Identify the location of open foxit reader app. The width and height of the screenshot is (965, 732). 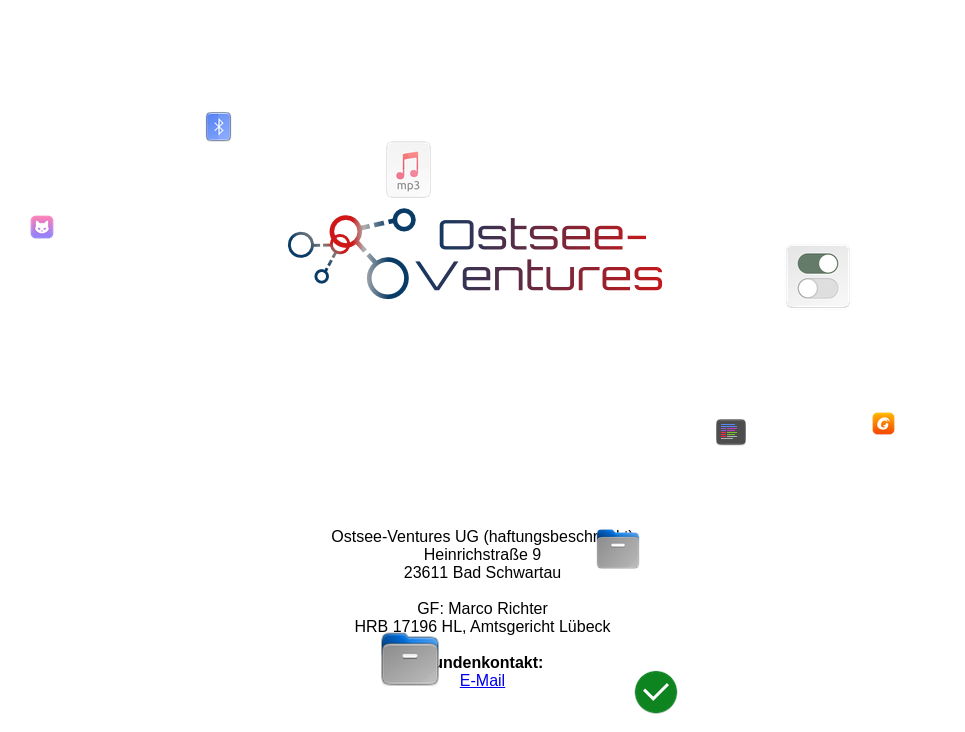
(883, 423).